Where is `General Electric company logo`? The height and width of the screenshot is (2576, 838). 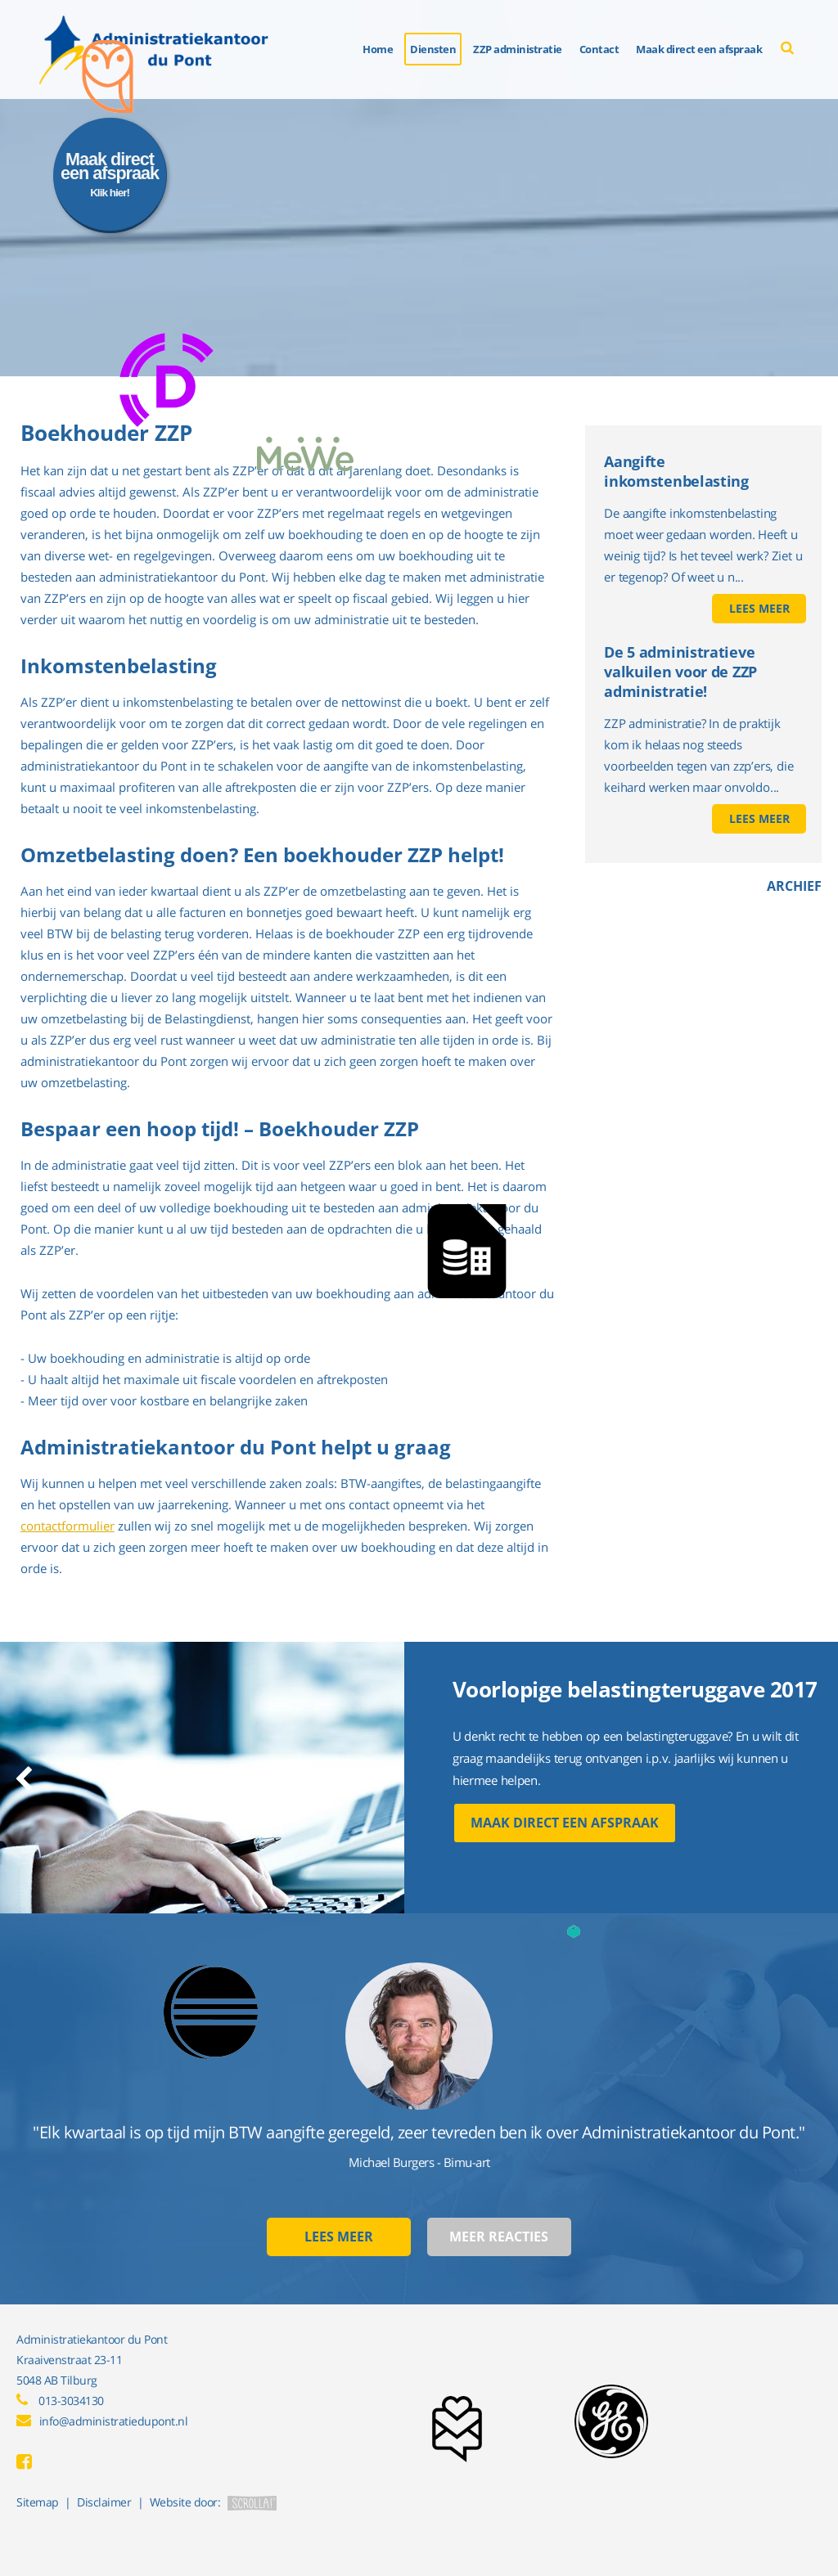
General Electric company logo is located at coordinates (611, 2421).